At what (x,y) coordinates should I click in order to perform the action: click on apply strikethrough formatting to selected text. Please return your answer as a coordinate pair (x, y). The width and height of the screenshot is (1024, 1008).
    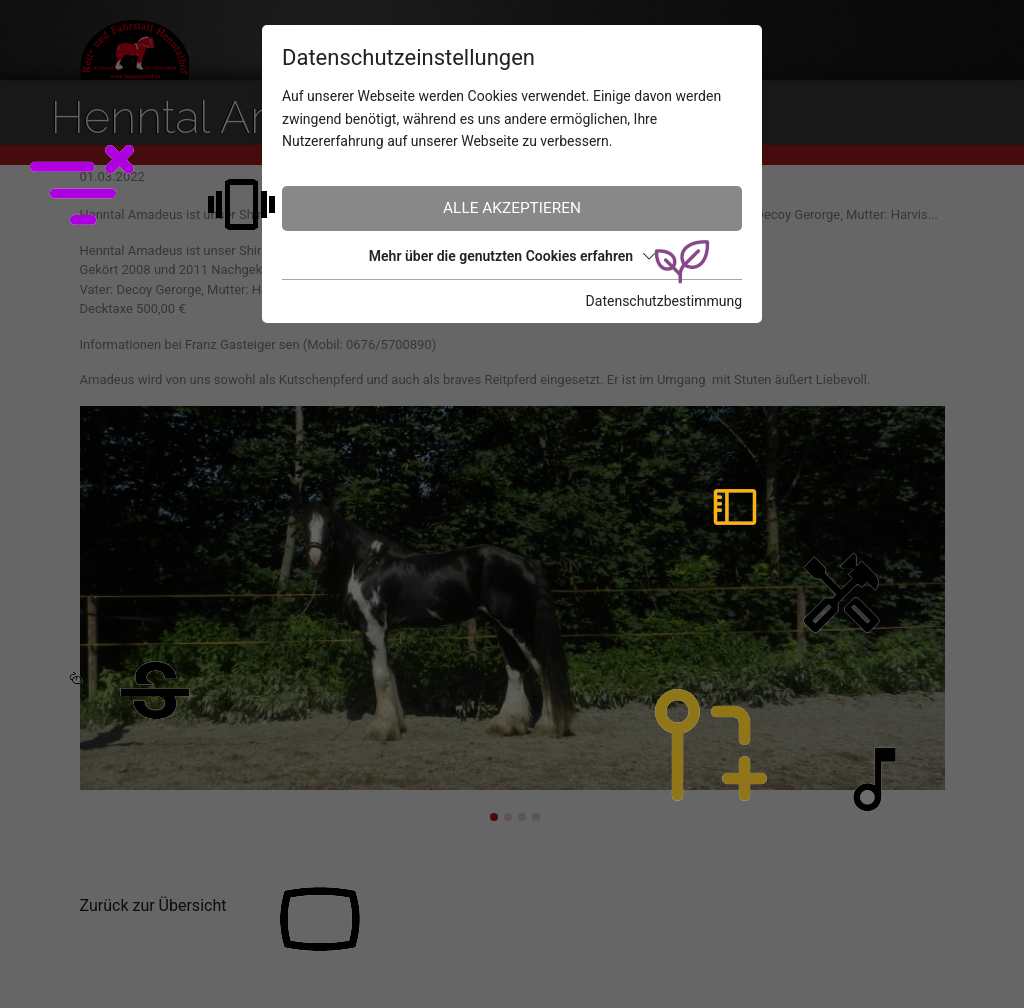
    Looking at the image, I should click on (155, 696).